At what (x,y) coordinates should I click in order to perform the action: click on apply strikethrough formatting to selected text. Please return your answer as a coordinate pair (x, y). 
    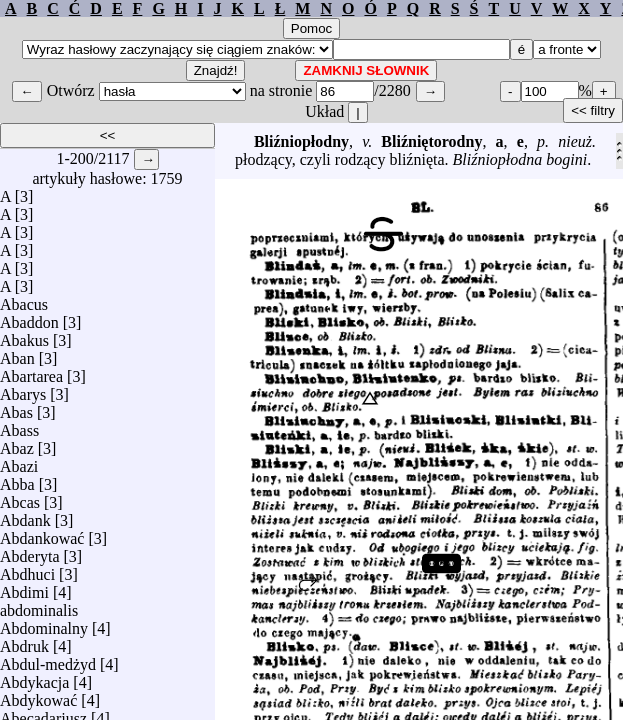
    Looking at the image, I should click on (383, 234).